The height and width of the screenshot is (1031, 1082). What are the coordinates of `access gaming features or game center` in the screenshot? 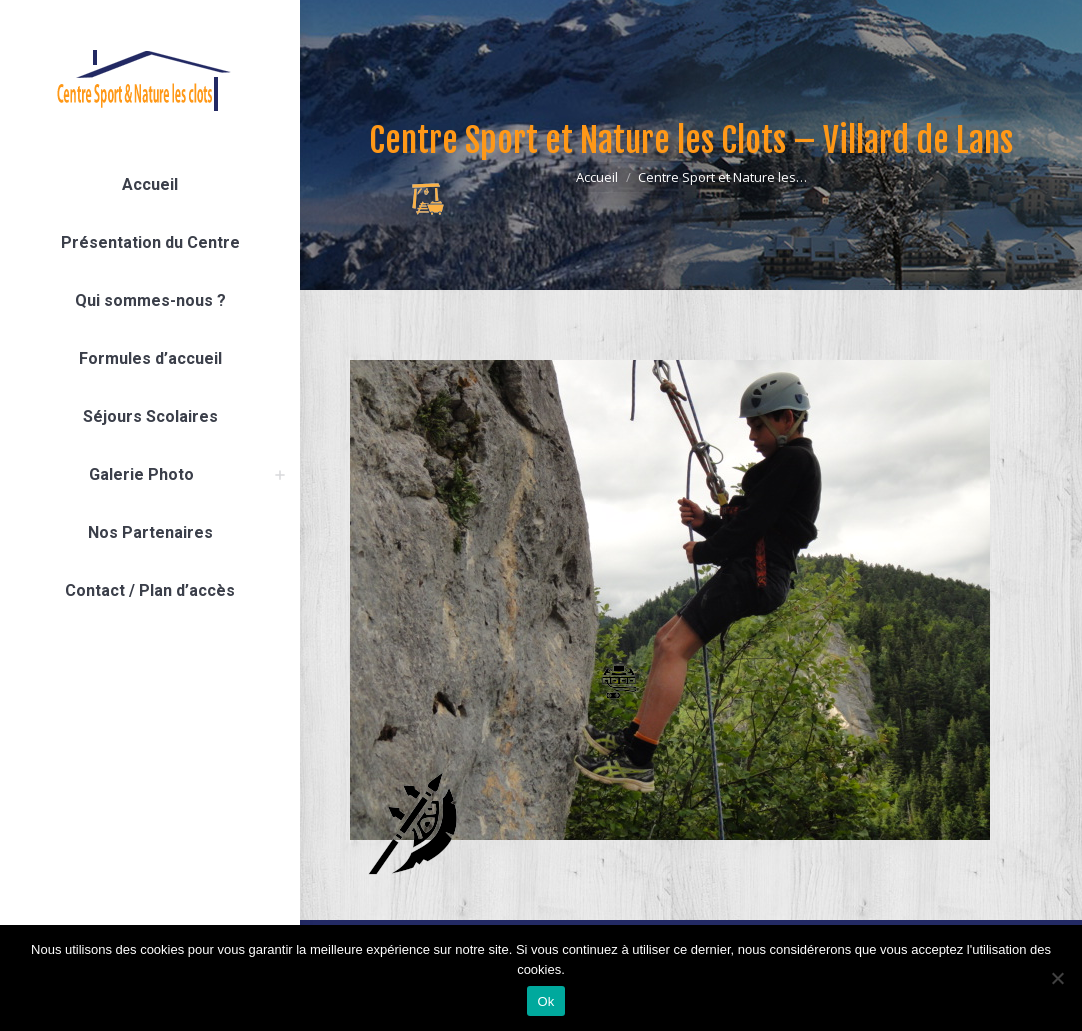 It's located at (619, 680).